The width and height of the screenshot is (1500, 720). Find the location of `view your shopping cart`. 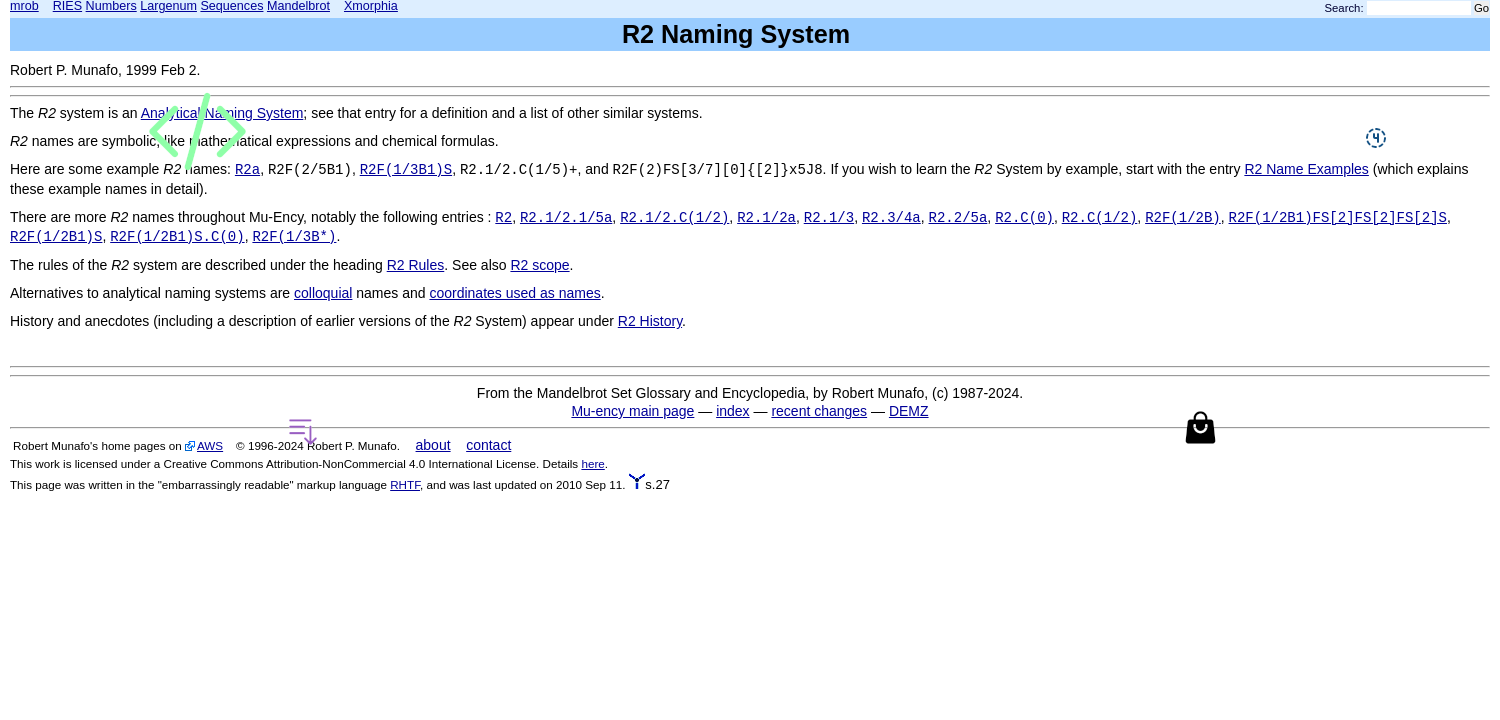

view your shopping cart is located at coordinates (1200, 427).